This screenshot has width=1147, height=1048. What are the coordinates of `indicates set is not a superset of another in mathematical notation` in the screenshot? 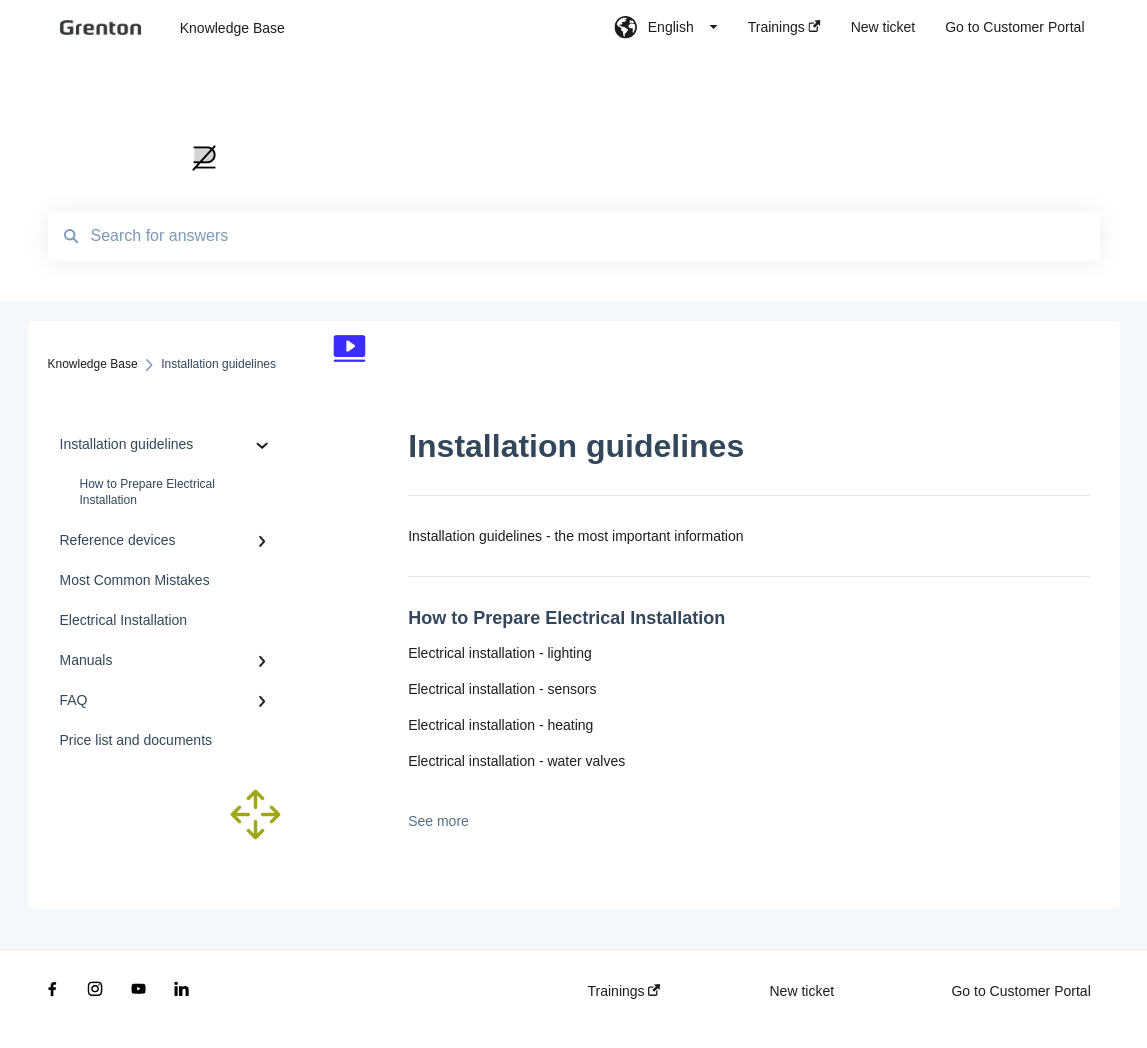 It's located at (204, 158).